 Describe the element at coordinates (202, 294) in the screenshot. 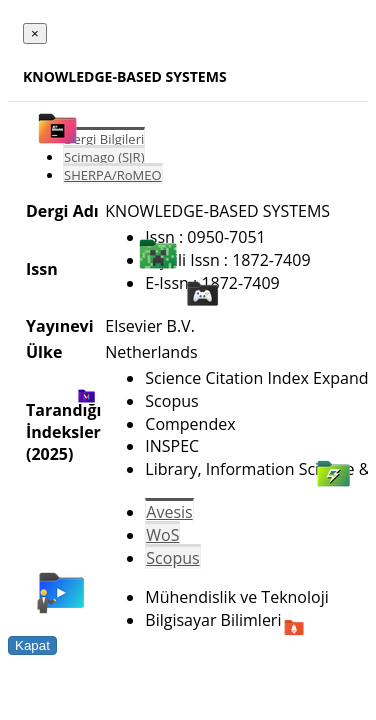

I see `open microsoft games folder` at that location.